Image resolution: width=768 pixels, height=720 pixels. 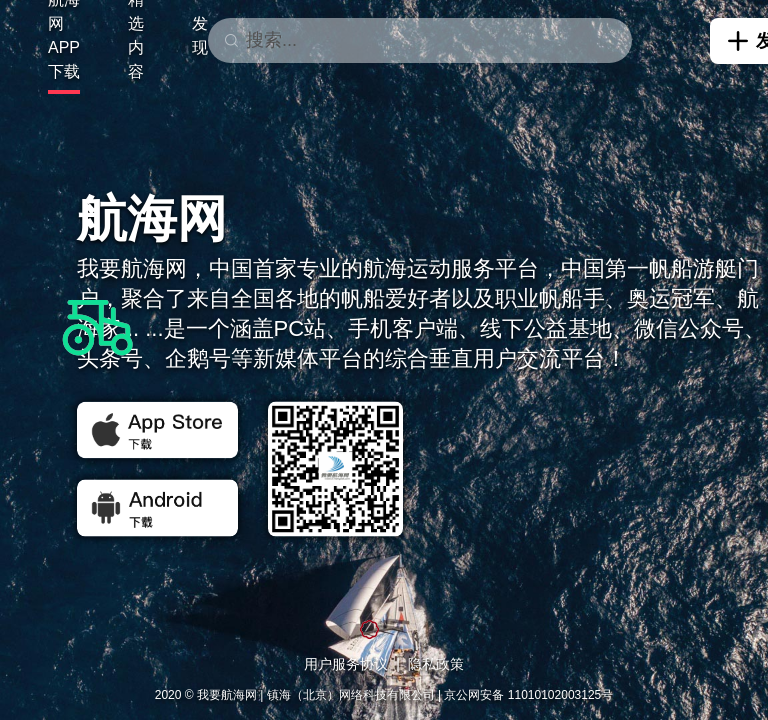 What do you see at coordinates (369, 629) in the screenshot?
I see `indicates a badge or achievement placeholder` at bounding box center [369, 629].